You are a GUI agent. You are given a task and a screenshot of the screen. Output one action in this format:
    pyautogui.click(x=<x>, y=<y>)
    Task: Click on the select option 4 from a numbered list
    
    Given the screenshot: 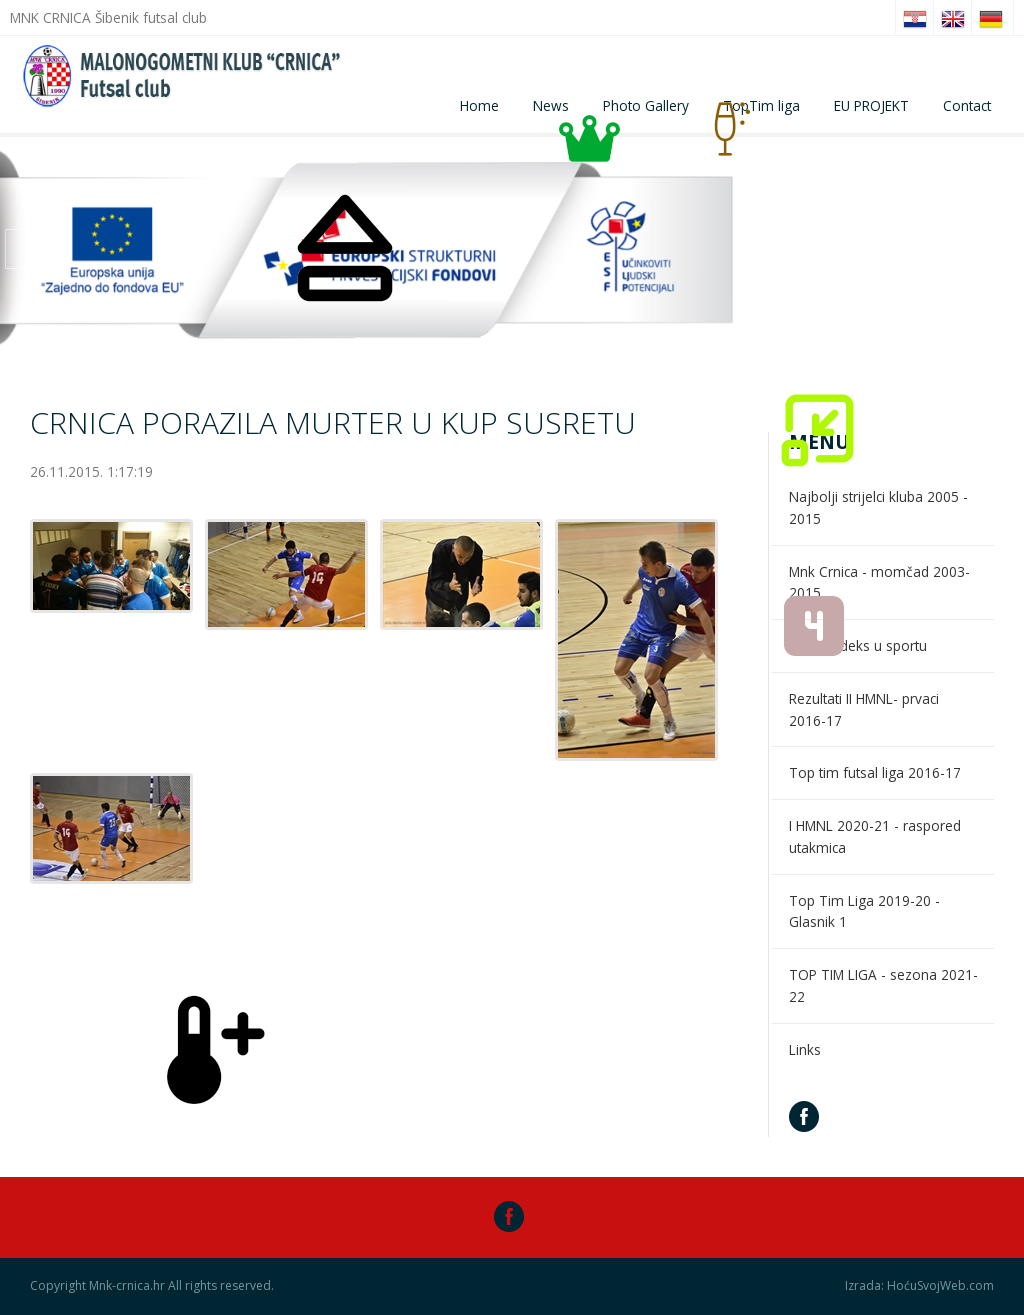 What is the action you would take?
    pyautogui.click(x=814, y=626)
    